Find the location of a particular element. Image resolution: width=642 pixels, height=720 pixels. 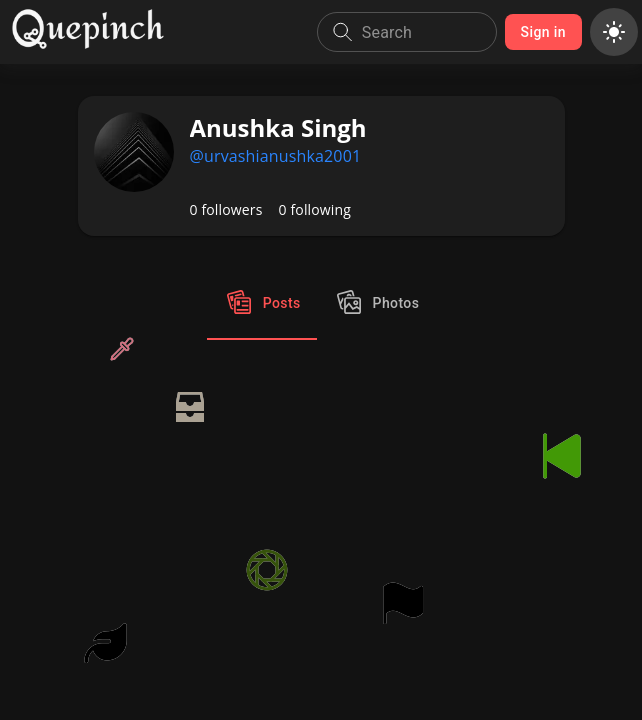

access stacked file trays or inbox folders is located at coordinates (190, 407).